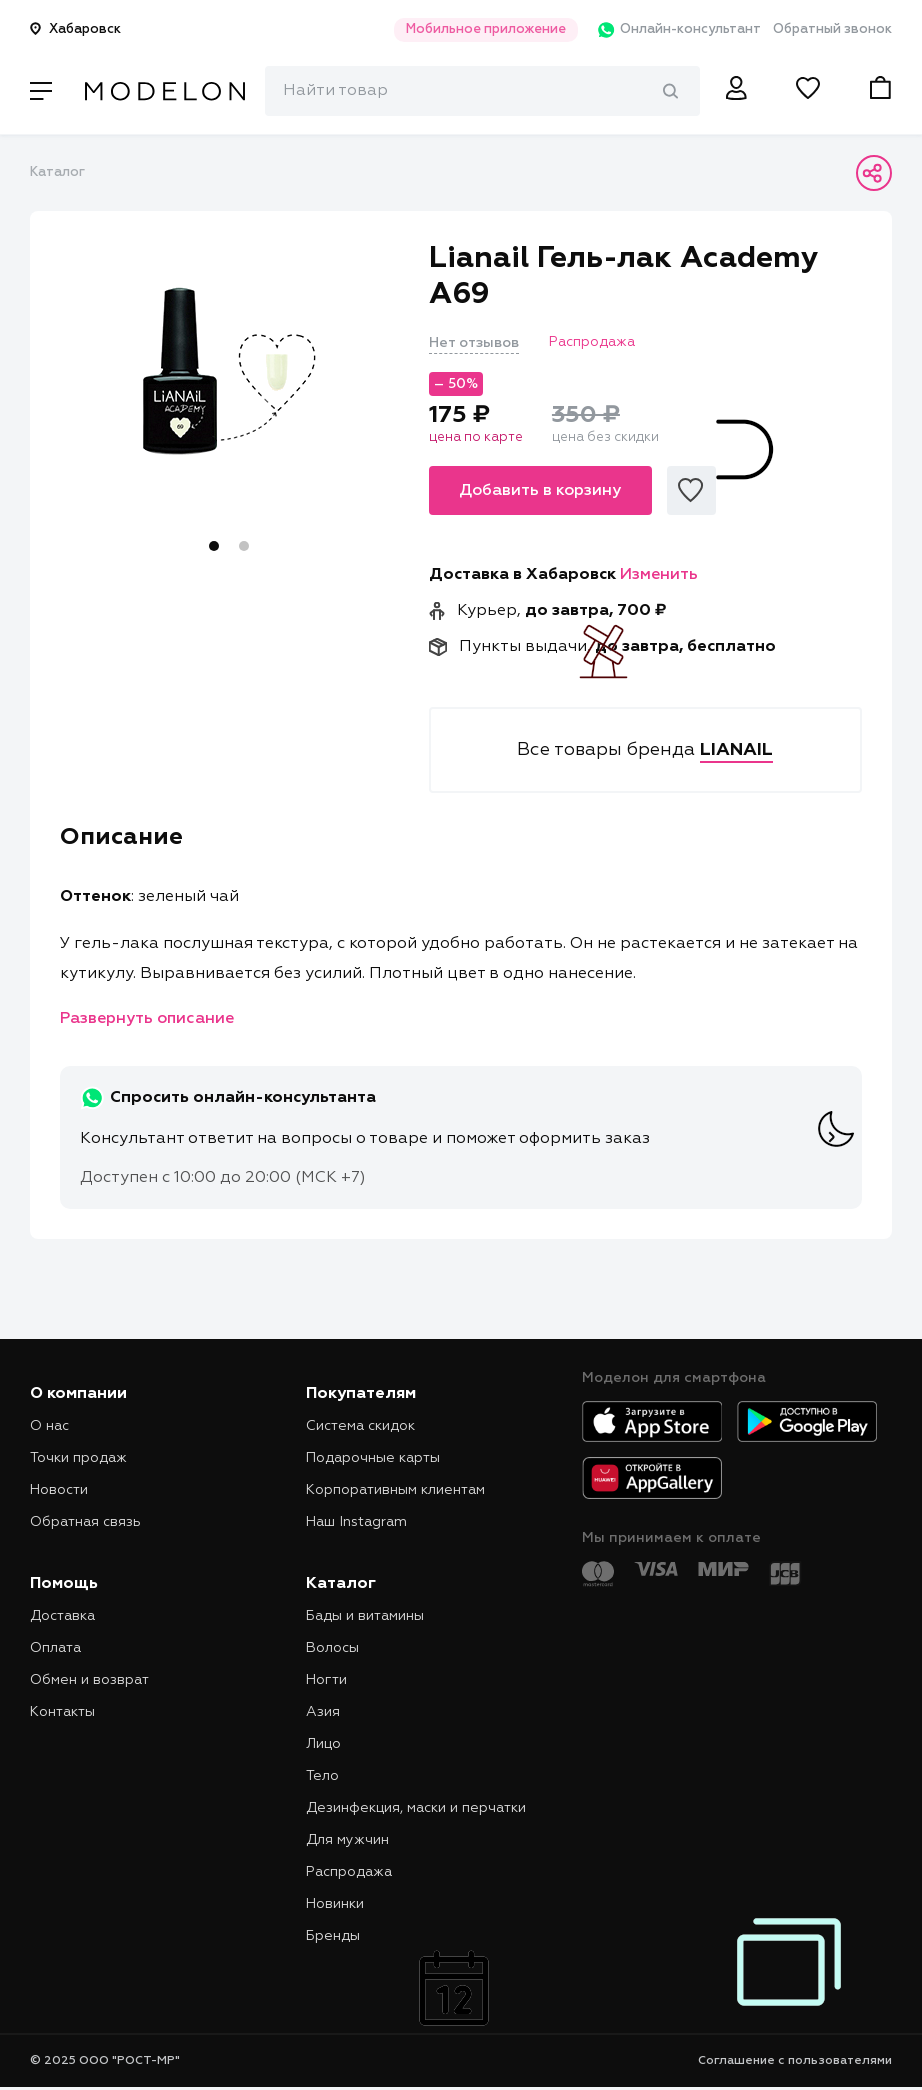 The width and height of the screenshot is (922, 2090). I want to click on access wind energy or renewable power settings, so click(603, 652).